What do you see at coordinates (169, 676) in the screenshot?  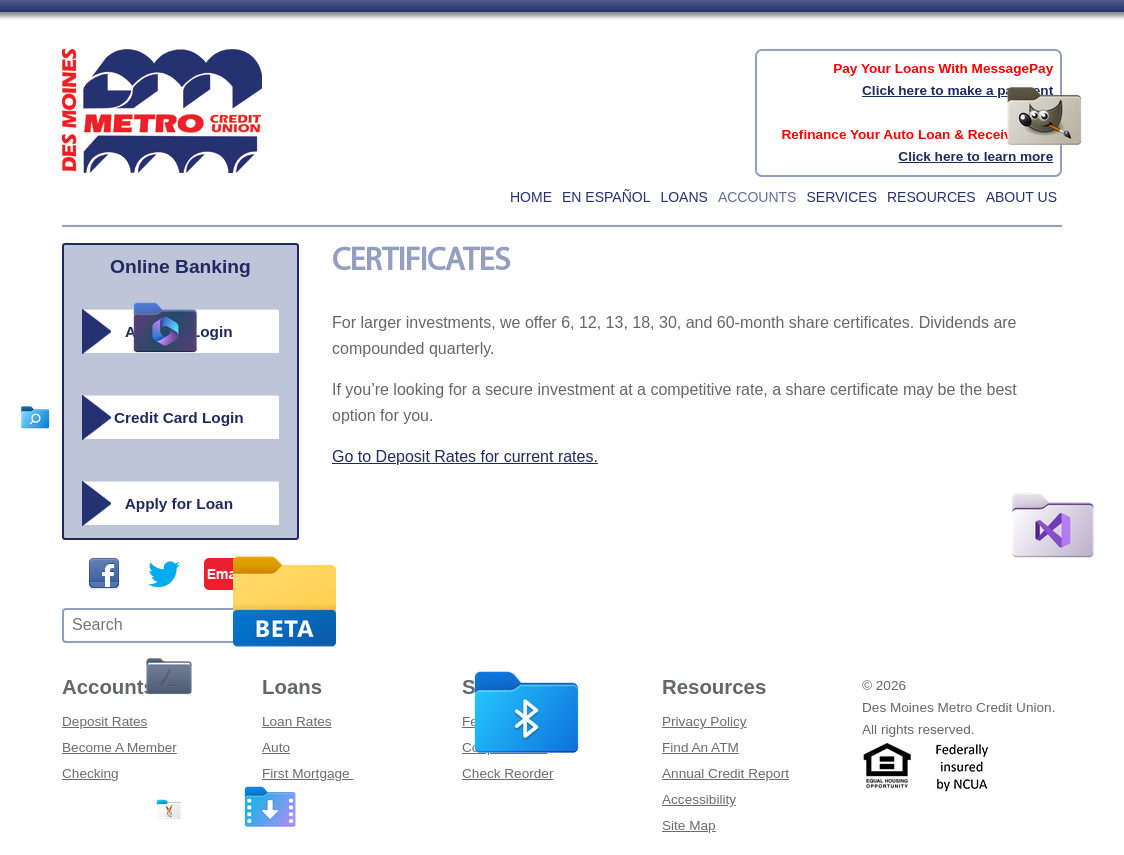 I see `access the root directory` at bounding box center [169, 676].